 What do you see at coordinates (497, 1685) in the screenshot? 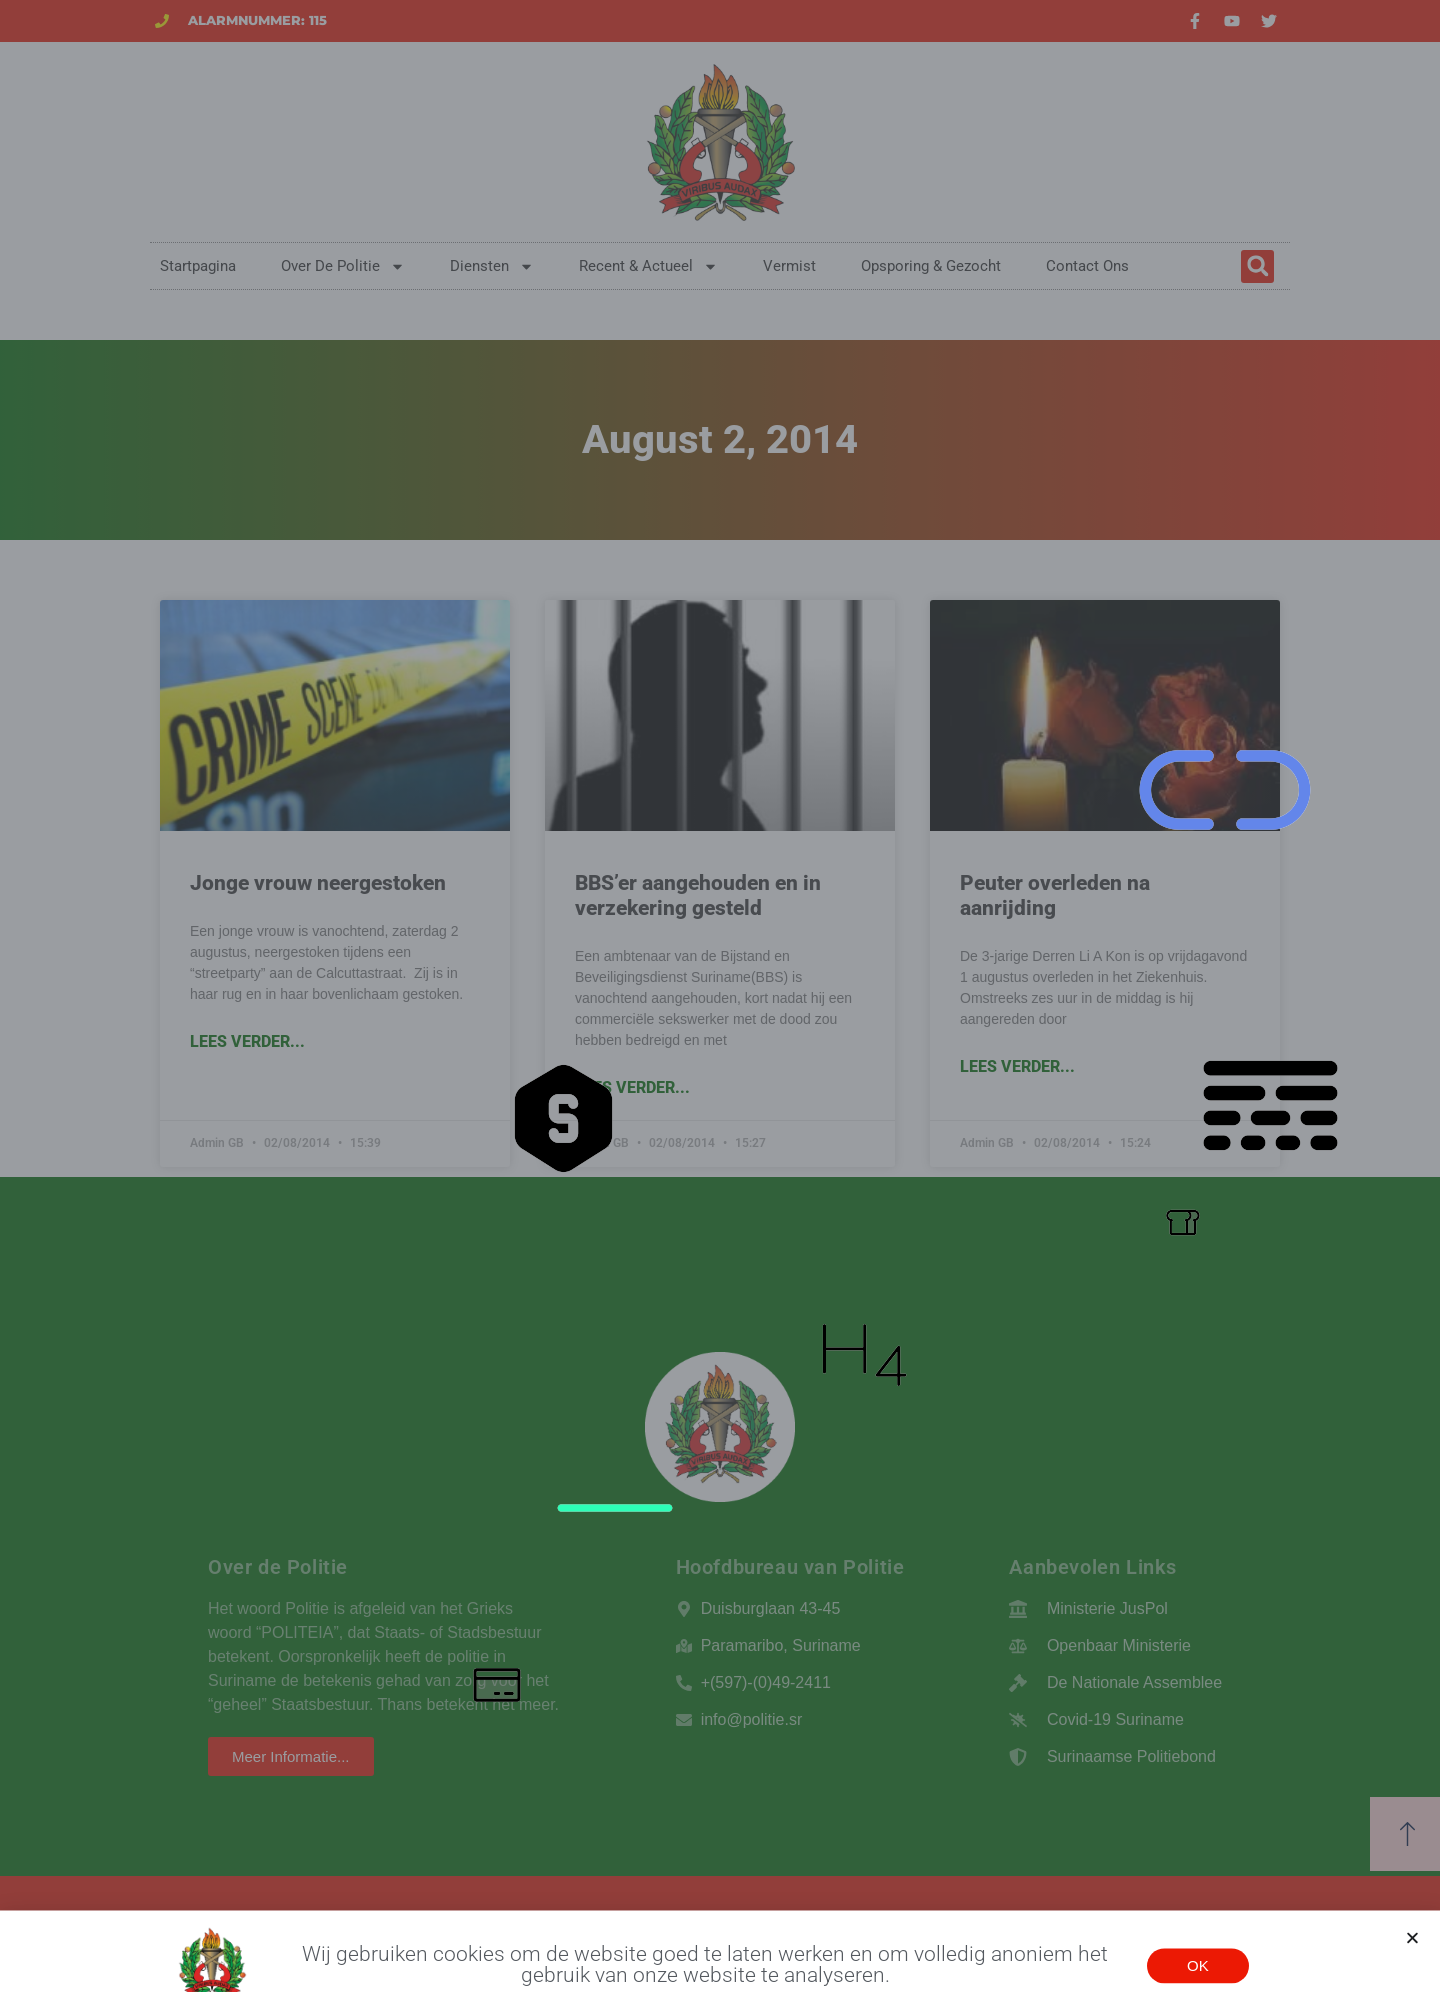
I see `manage payment methods` at bounding box center [497, 1685].